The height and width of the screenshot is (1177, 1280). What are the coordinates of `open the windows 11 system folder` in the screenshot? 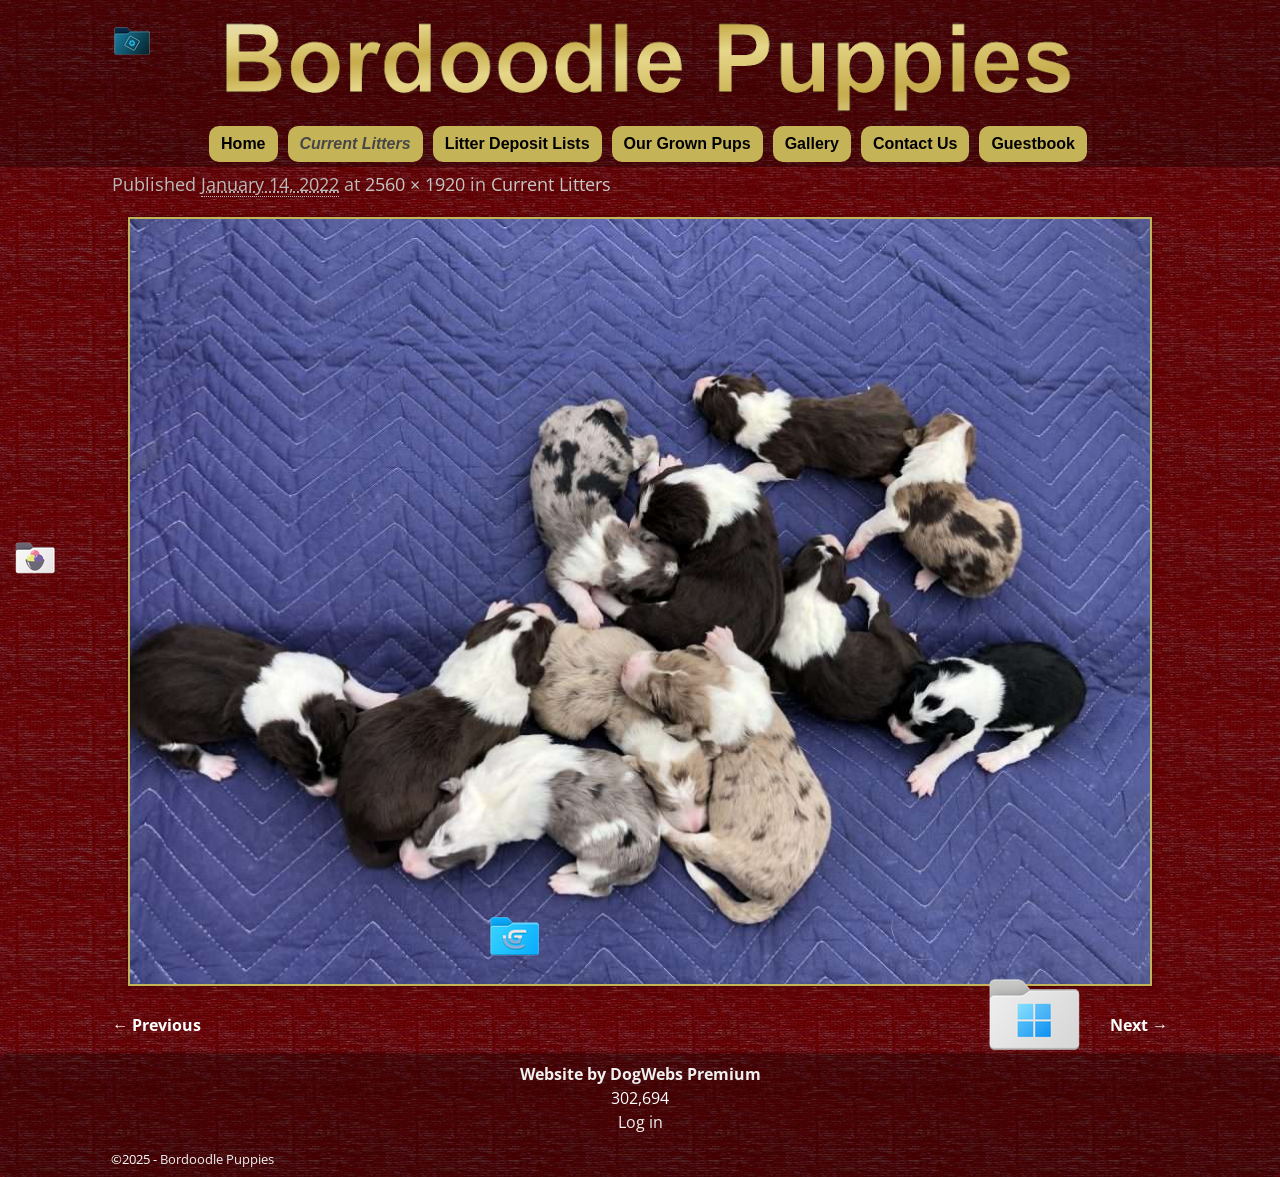 It's located at (1034, 1017).